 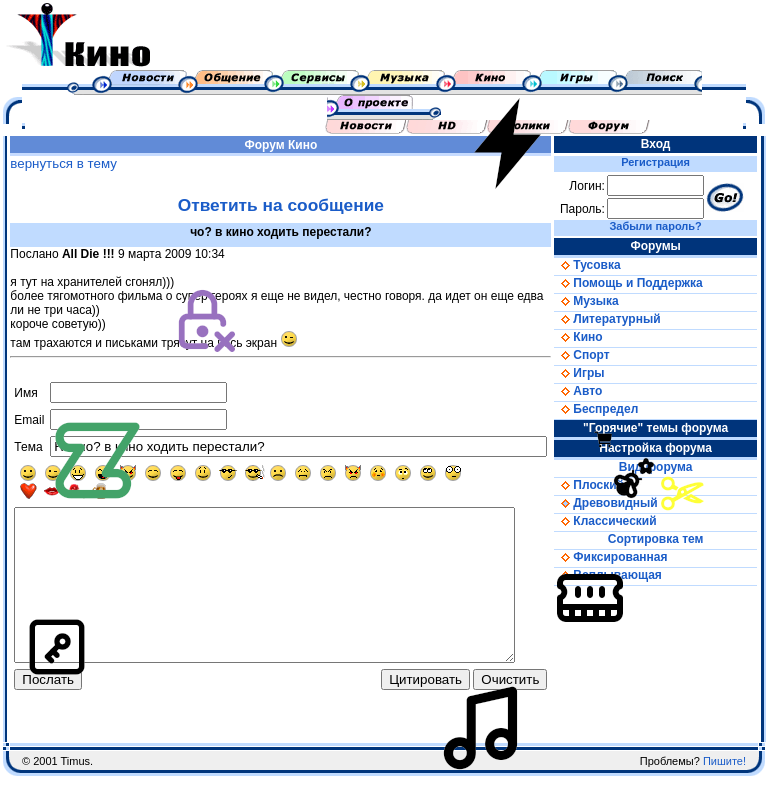 What do you see at coordinates (57, 647) in the screenshot?
I see `access security or authentication settings` at bounding box center [57, 647].